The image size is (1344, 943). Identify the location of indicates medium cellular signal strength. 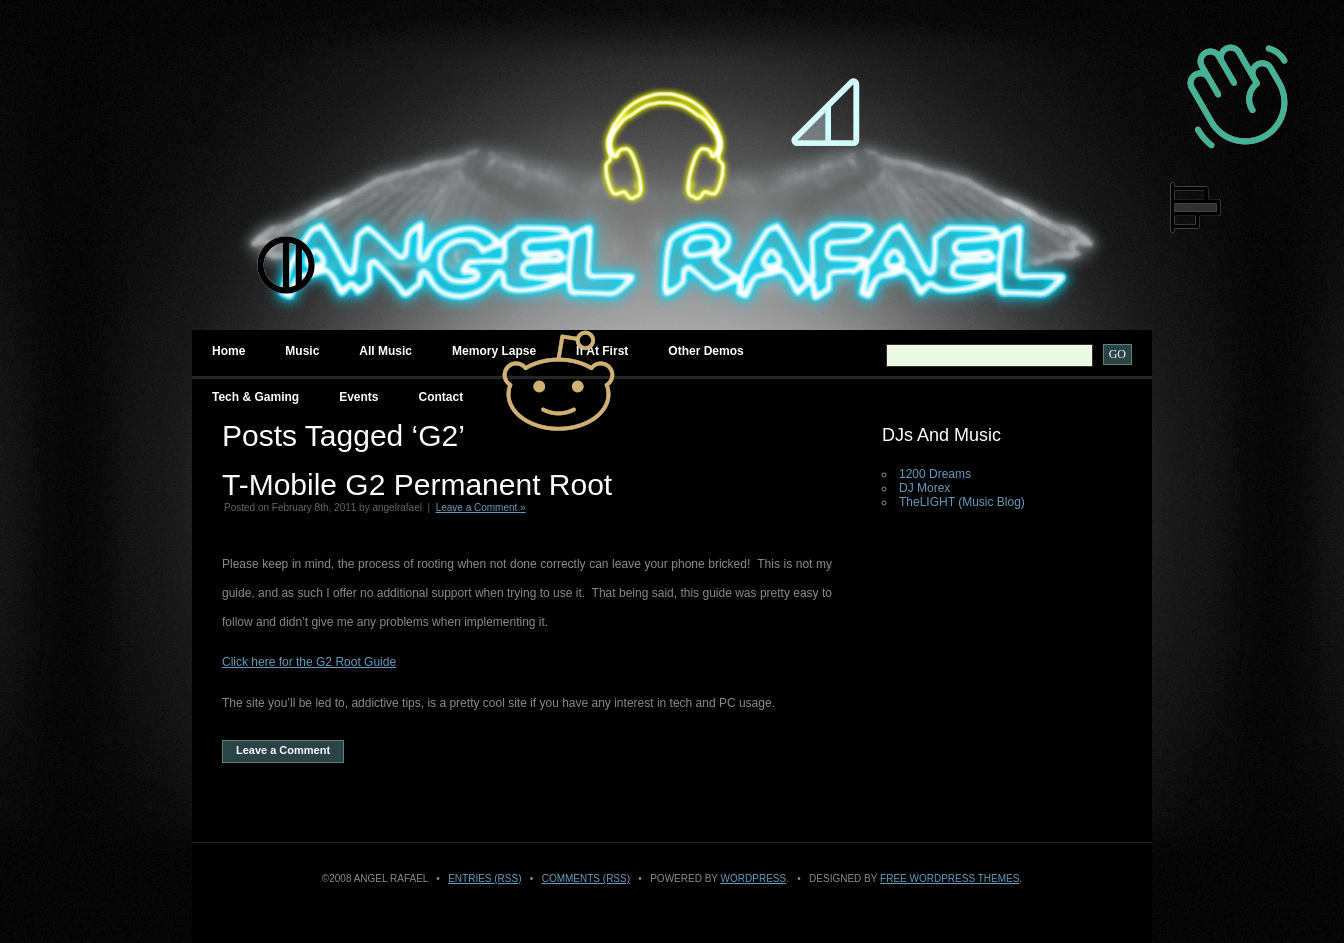
(831, 115).